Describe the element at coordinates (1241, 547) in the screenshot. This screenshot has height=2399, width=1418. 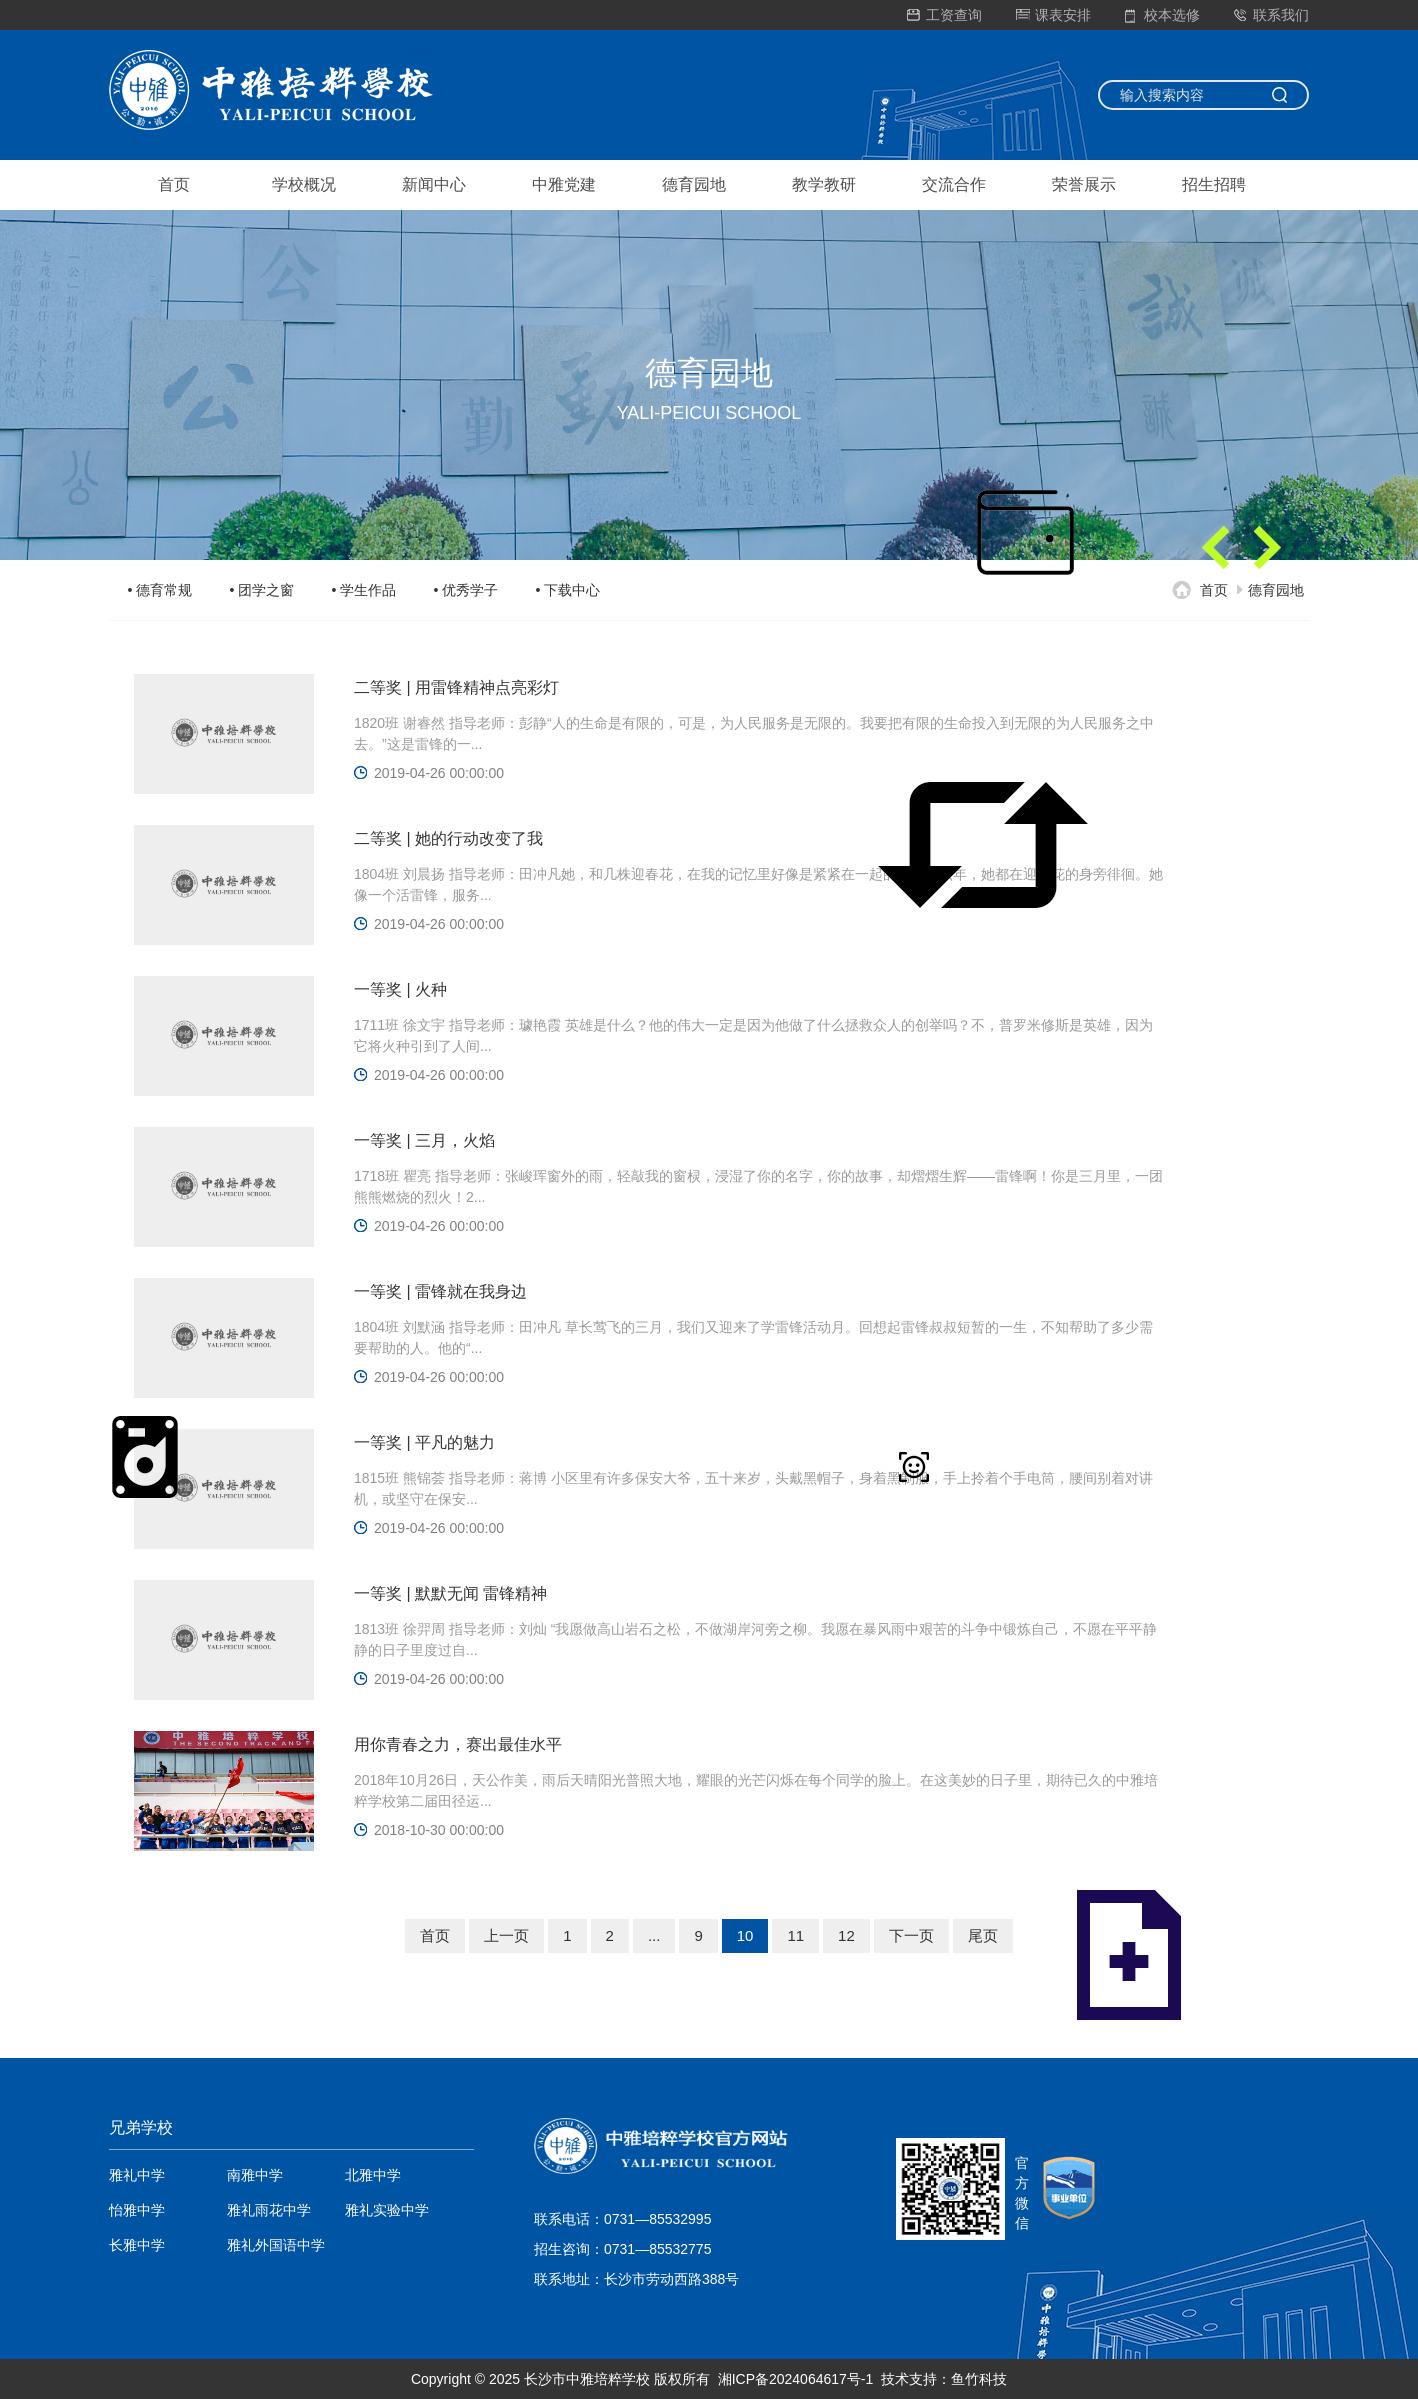
I see `view or edit source code` at that location.